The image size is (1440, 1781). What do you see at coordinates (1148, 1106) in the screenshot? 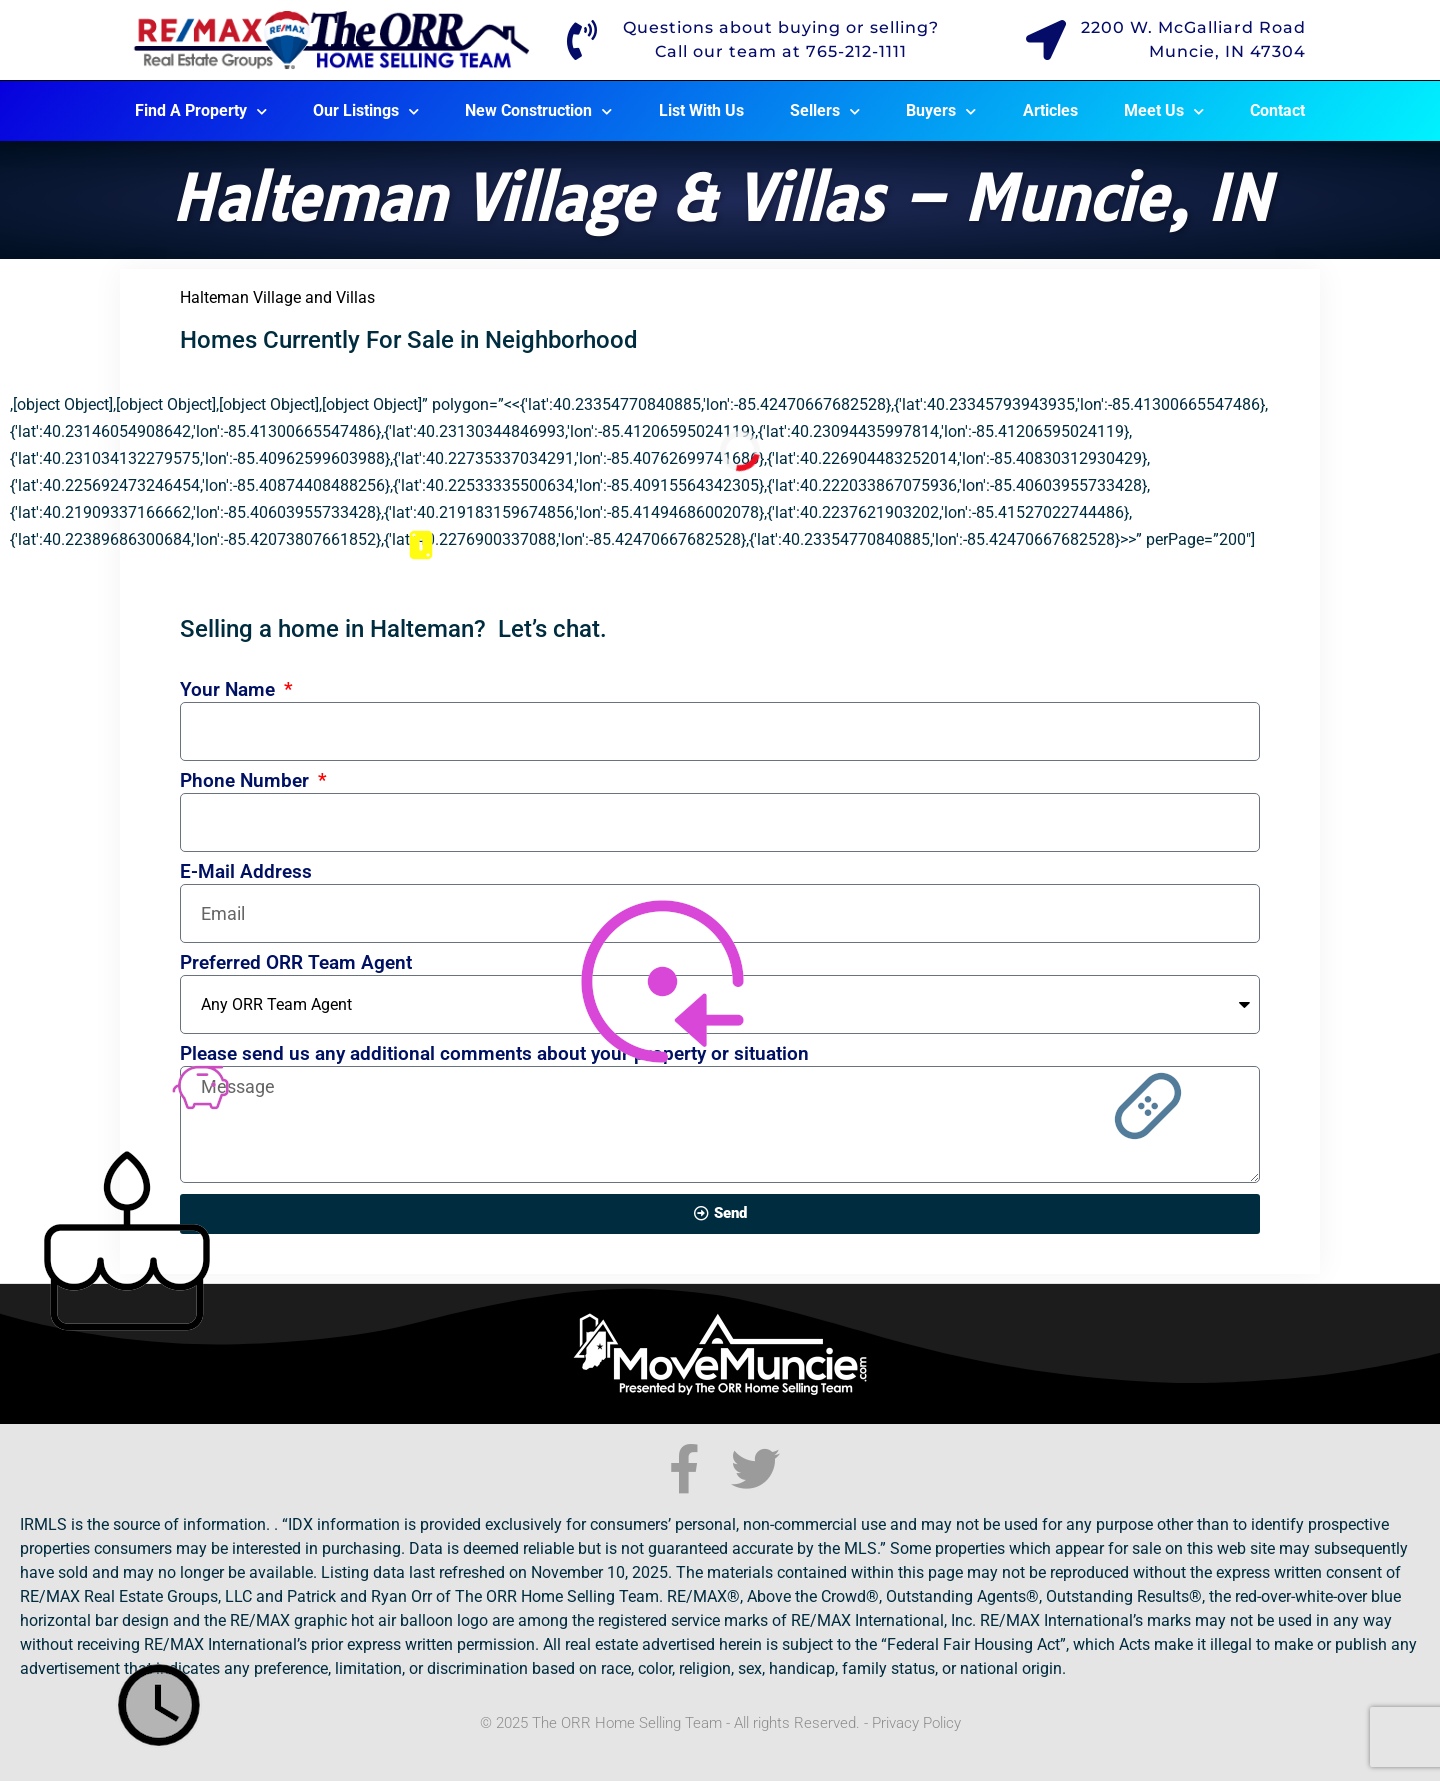
I see `access health or medical settings` at bounding box center [1148, 1106].